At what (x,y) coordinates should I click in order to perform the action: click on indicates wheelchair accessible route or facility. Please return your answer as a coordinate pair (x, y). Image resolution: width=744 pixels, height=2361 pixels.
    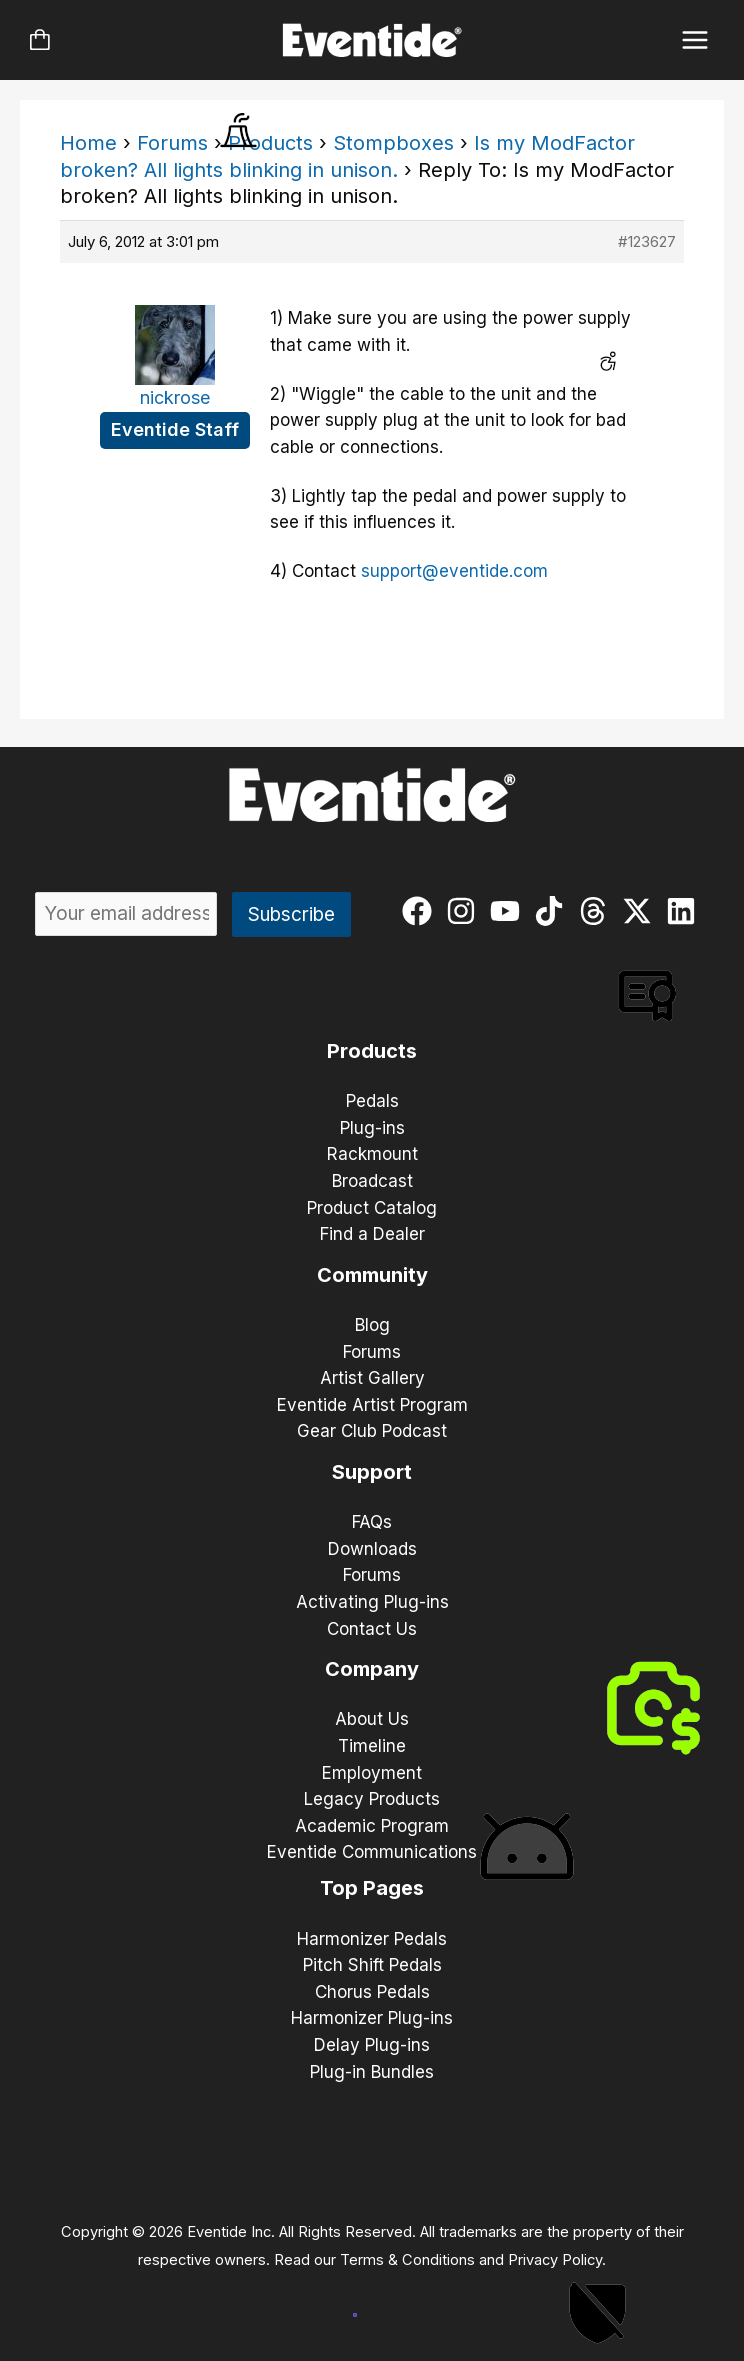
    Looking at the image, I should click on (608, 361).